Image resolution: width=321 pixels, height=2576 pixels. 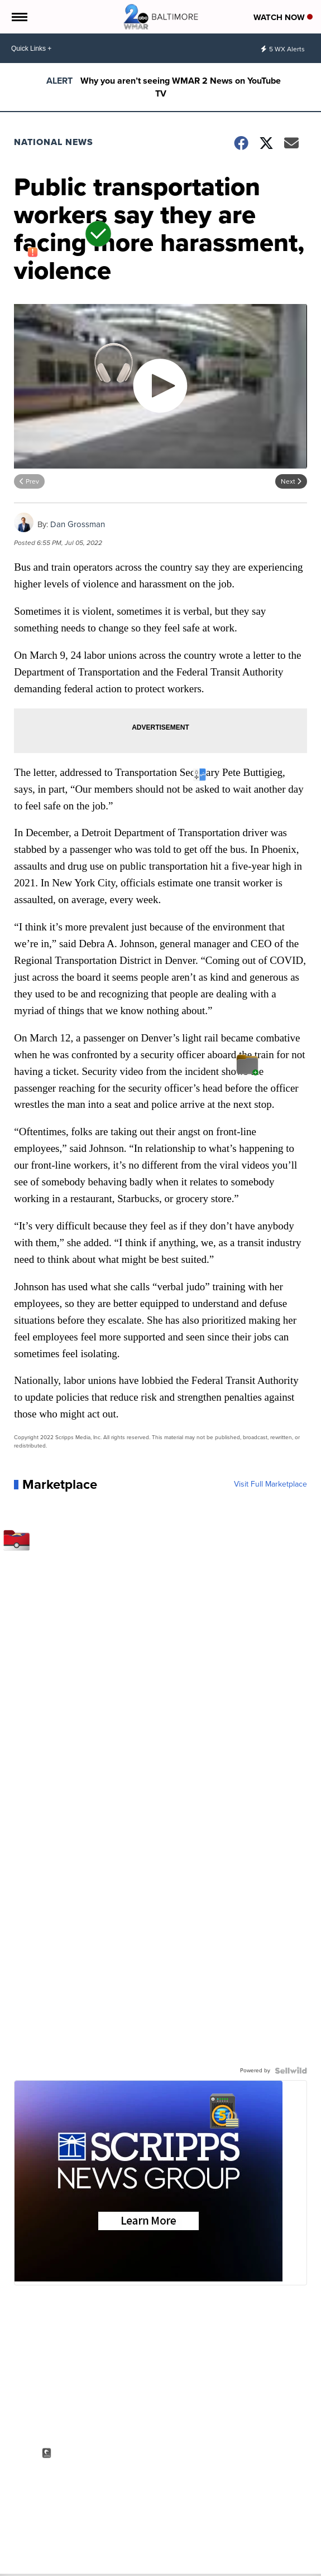 I want to click on indicates a default or selected item, so click(x=98, y=234).